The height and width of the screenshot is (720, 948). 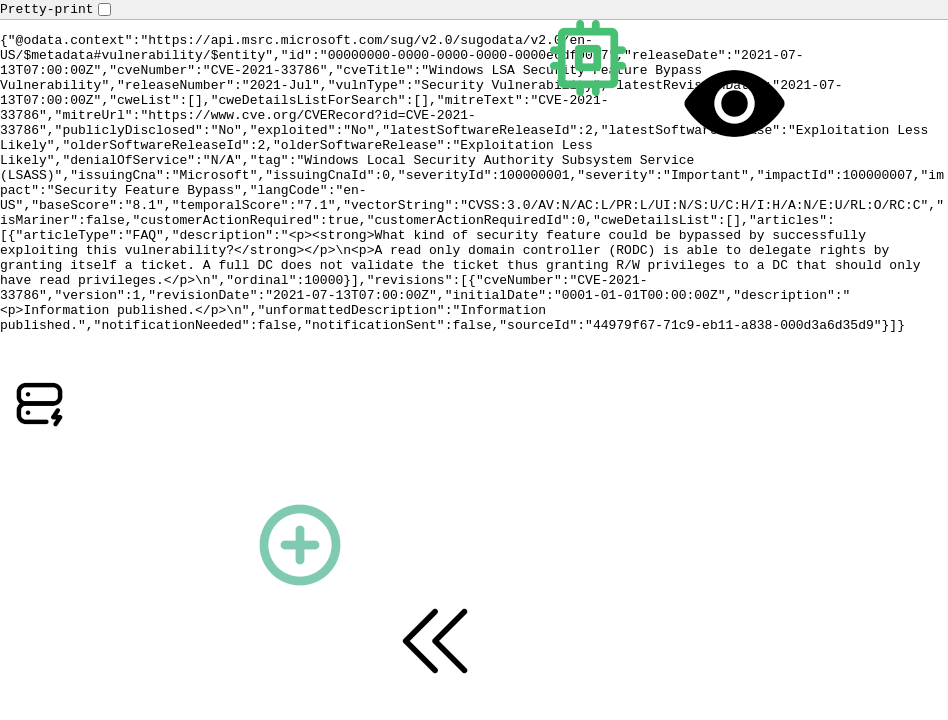 I want to click on go back to the beginning, so click(x=438, y=641).